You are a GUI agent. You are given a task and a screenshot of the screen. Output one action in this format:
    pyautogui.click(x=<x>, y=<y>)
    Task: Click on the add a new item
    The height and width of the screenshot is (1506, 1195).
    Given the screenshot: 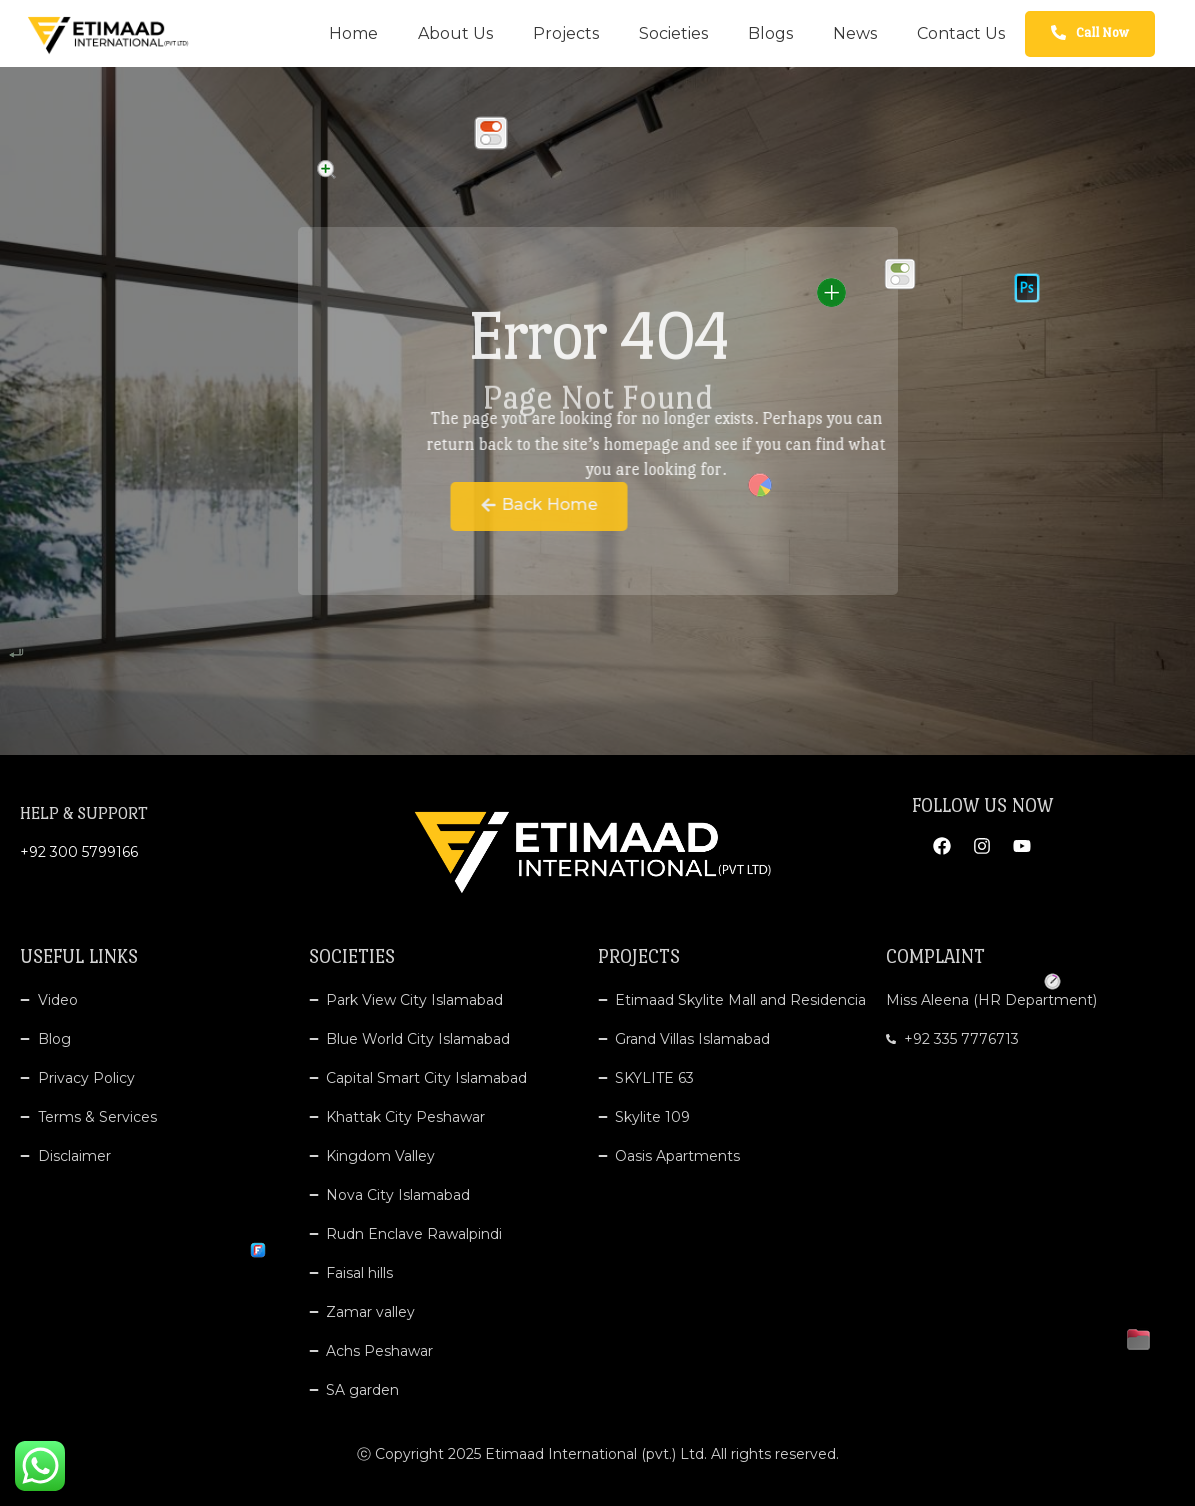 What is the action you would take?
    pyautogui.click(x=831, y=292)
    